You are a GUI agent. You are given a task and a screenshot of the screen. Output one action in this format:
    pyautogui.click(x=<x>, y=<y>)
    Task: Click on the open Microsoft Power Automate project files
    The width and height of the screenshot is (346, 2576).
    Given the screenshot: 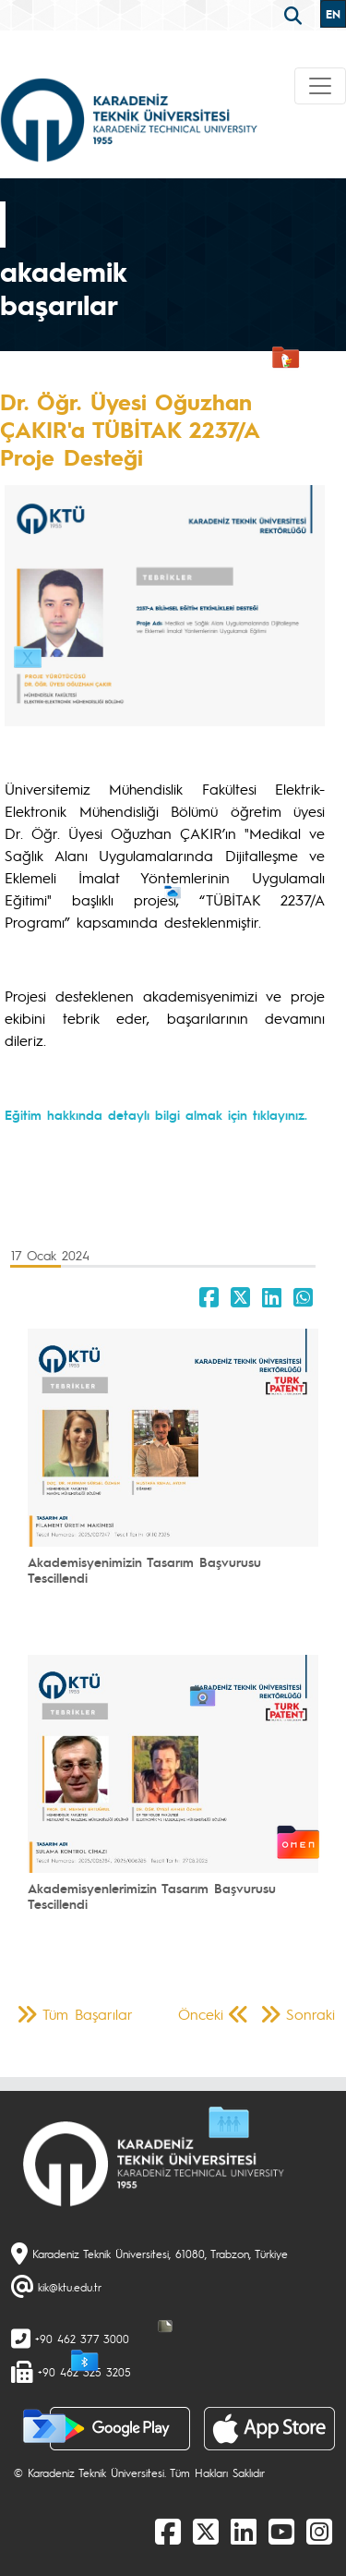 What is the action you would take?
    pyautogui.click(x=44, y=2427)
    